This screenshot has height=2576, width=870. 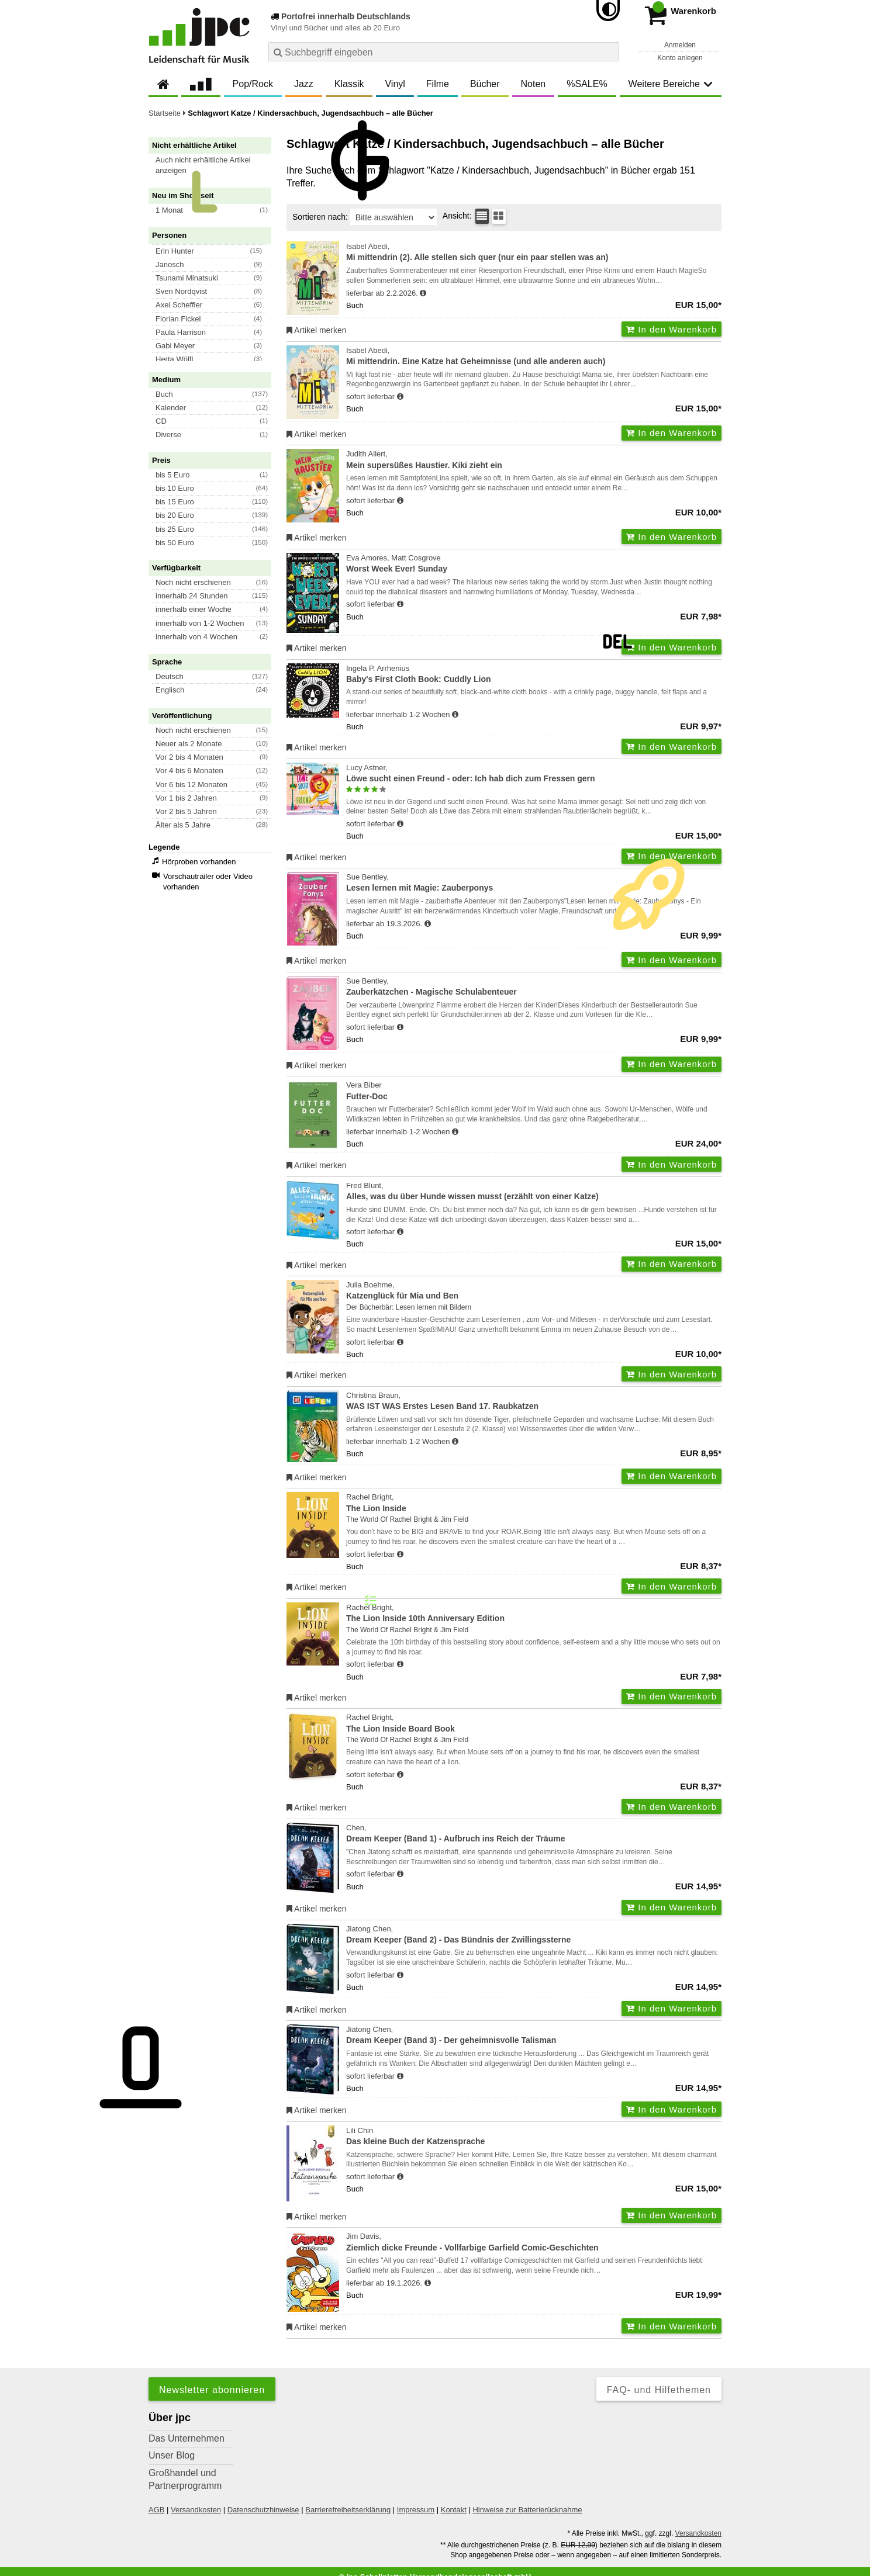 What do you see at coordinates (140, 2067) in the screenshot?
I see `align selected elements to the bottom` at bounding box center [140, 2067].